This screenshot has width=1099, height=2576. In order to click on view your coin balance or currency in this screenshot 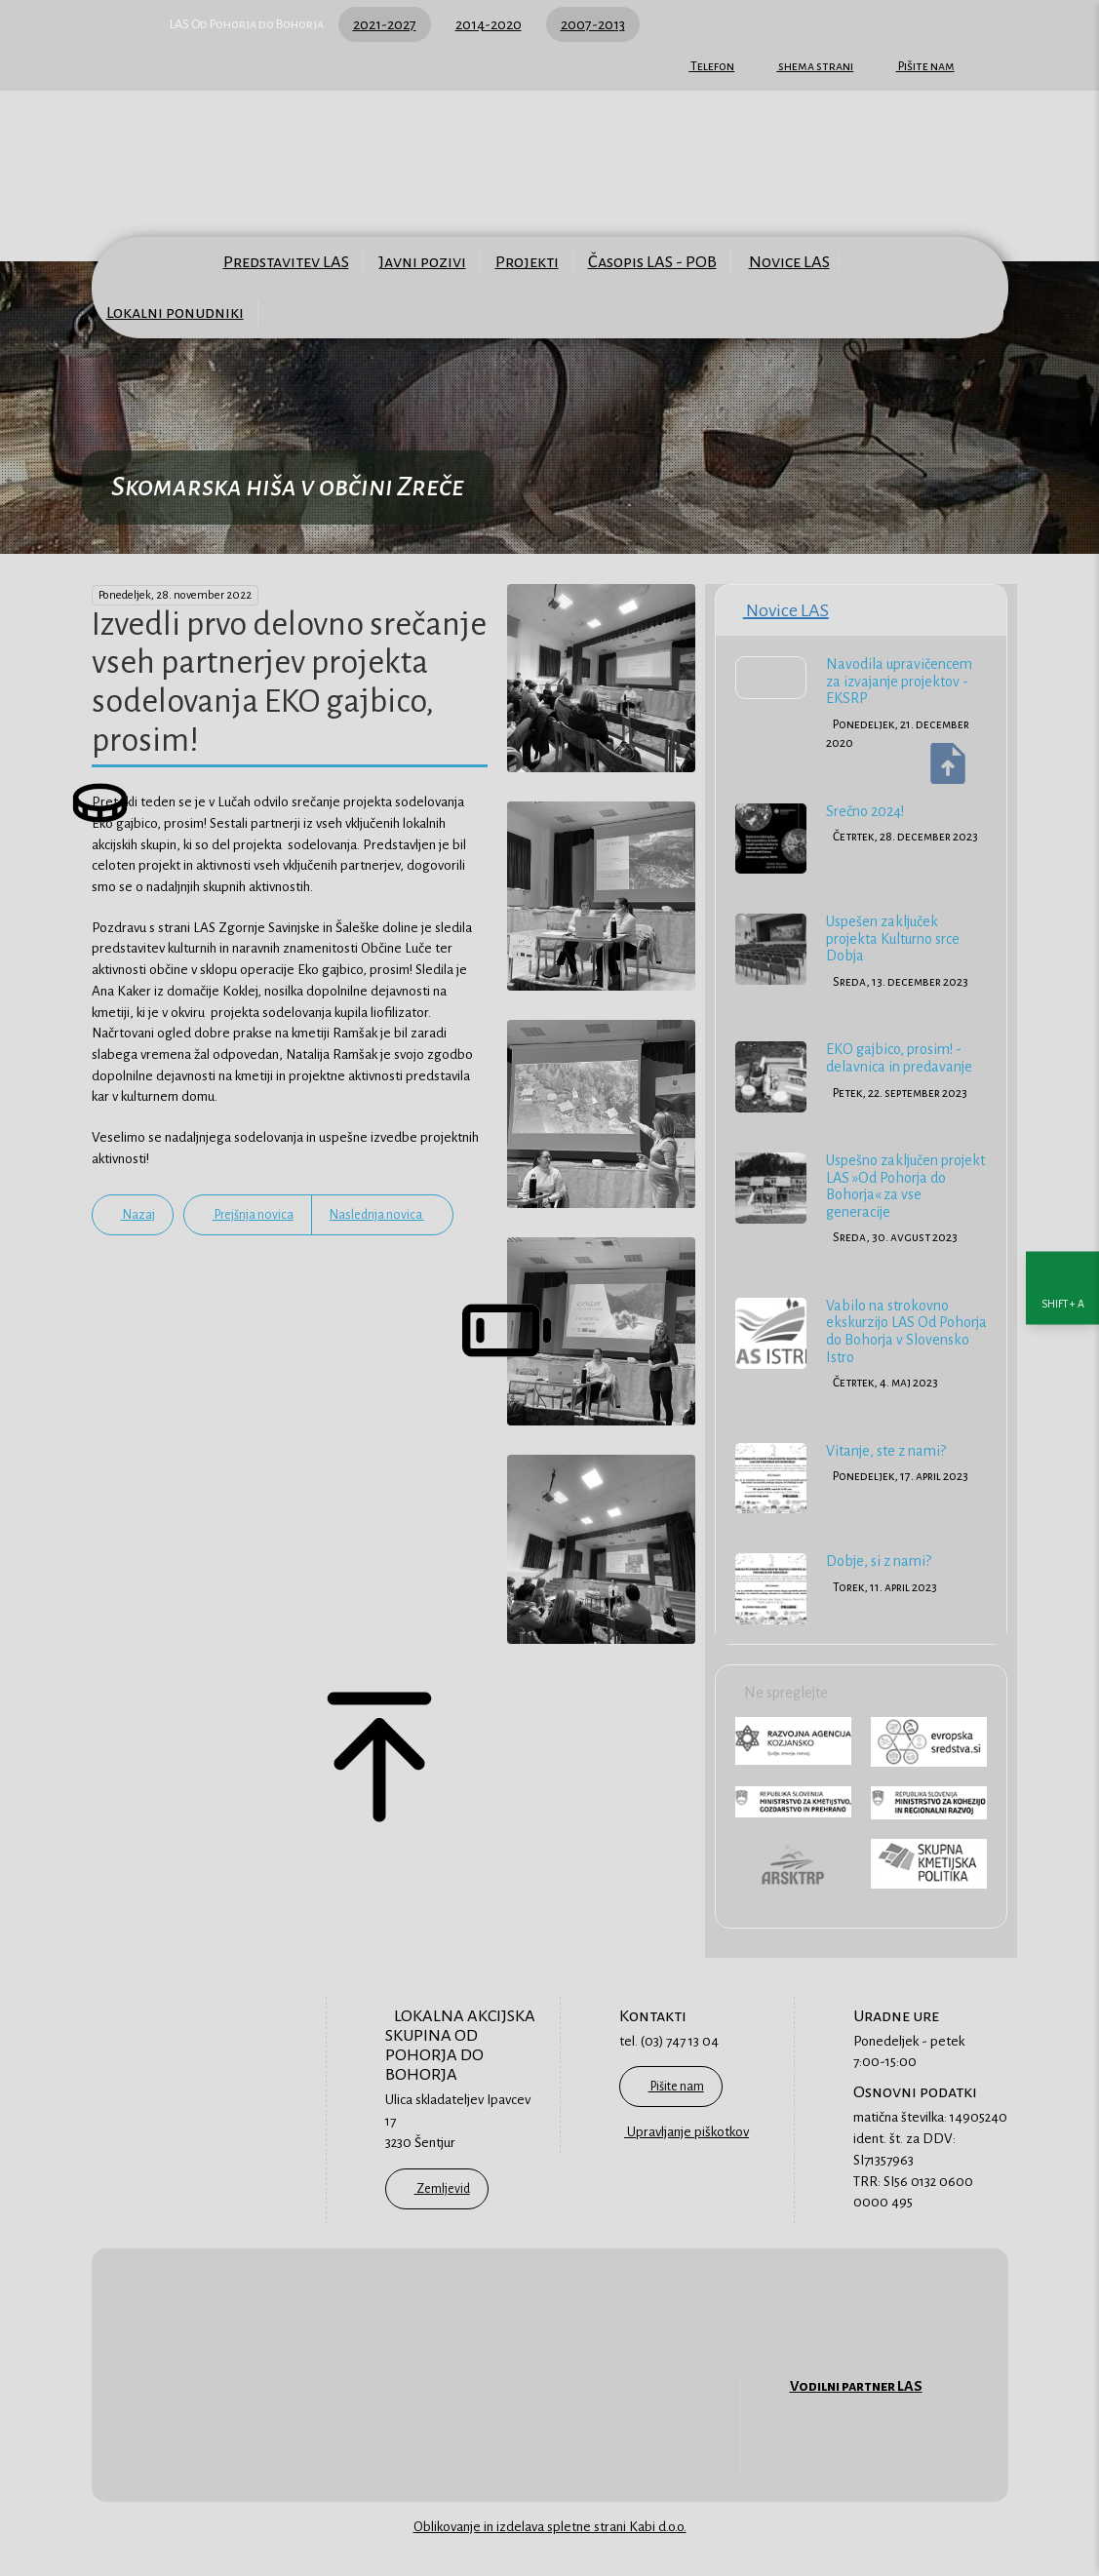, I will do `click(99, 802)`.